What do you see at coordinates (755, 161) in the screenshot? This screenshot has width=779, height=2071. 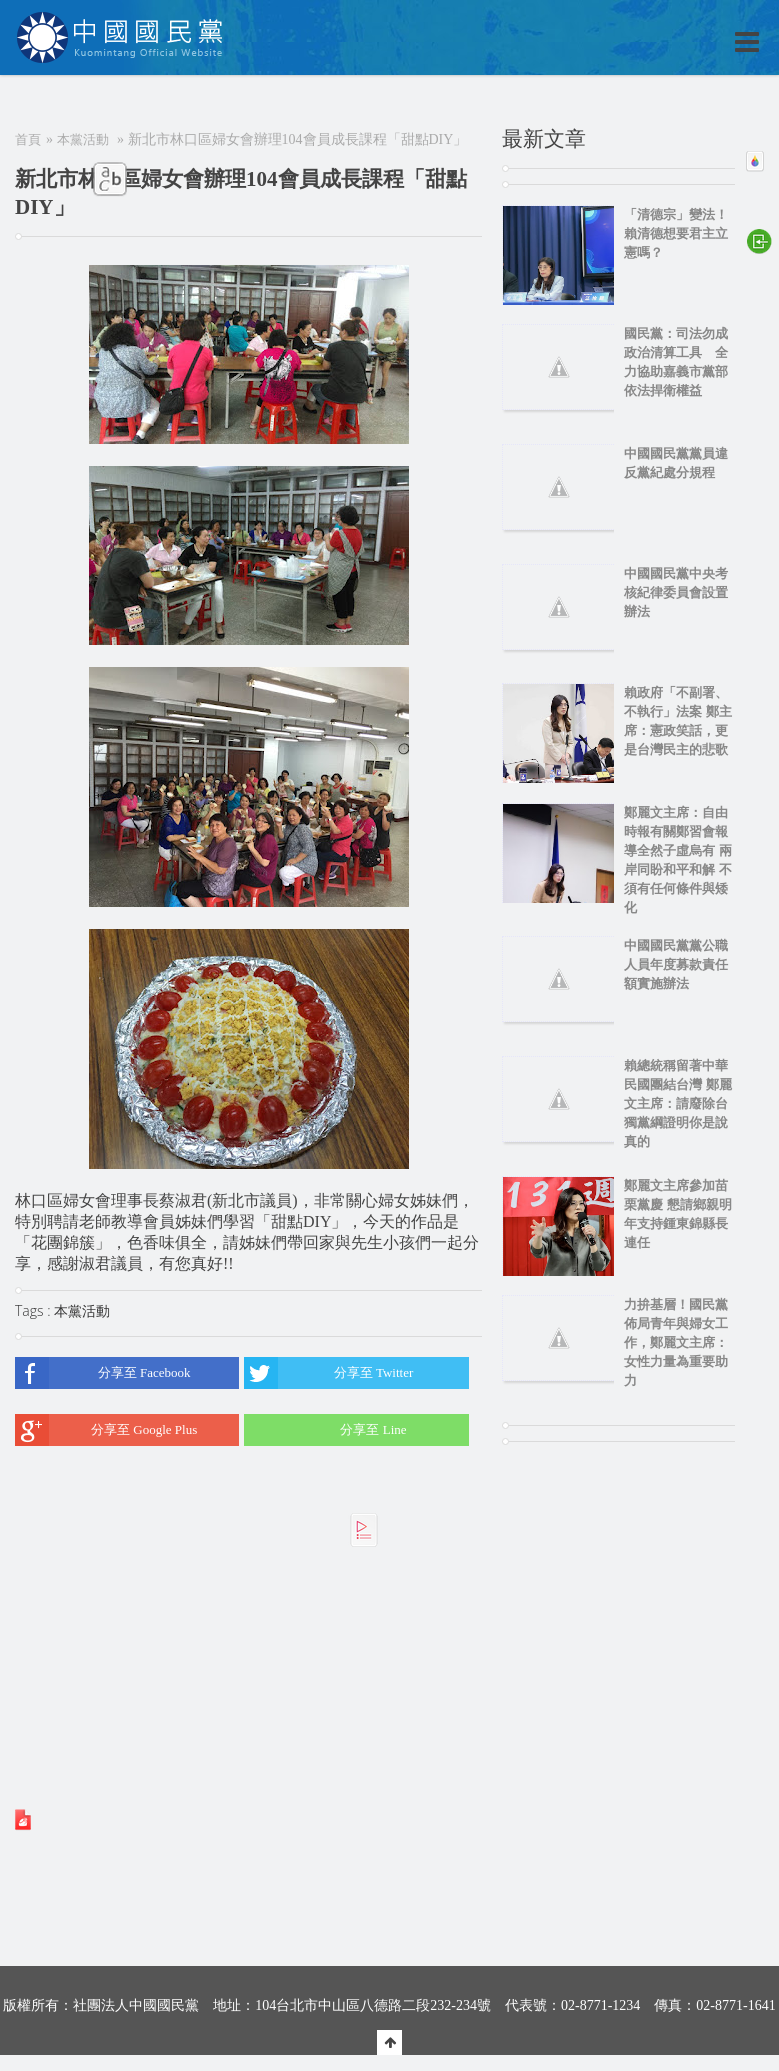 I see `it87 hardware monitoring sensor data file` at bounding box center [755, 161].